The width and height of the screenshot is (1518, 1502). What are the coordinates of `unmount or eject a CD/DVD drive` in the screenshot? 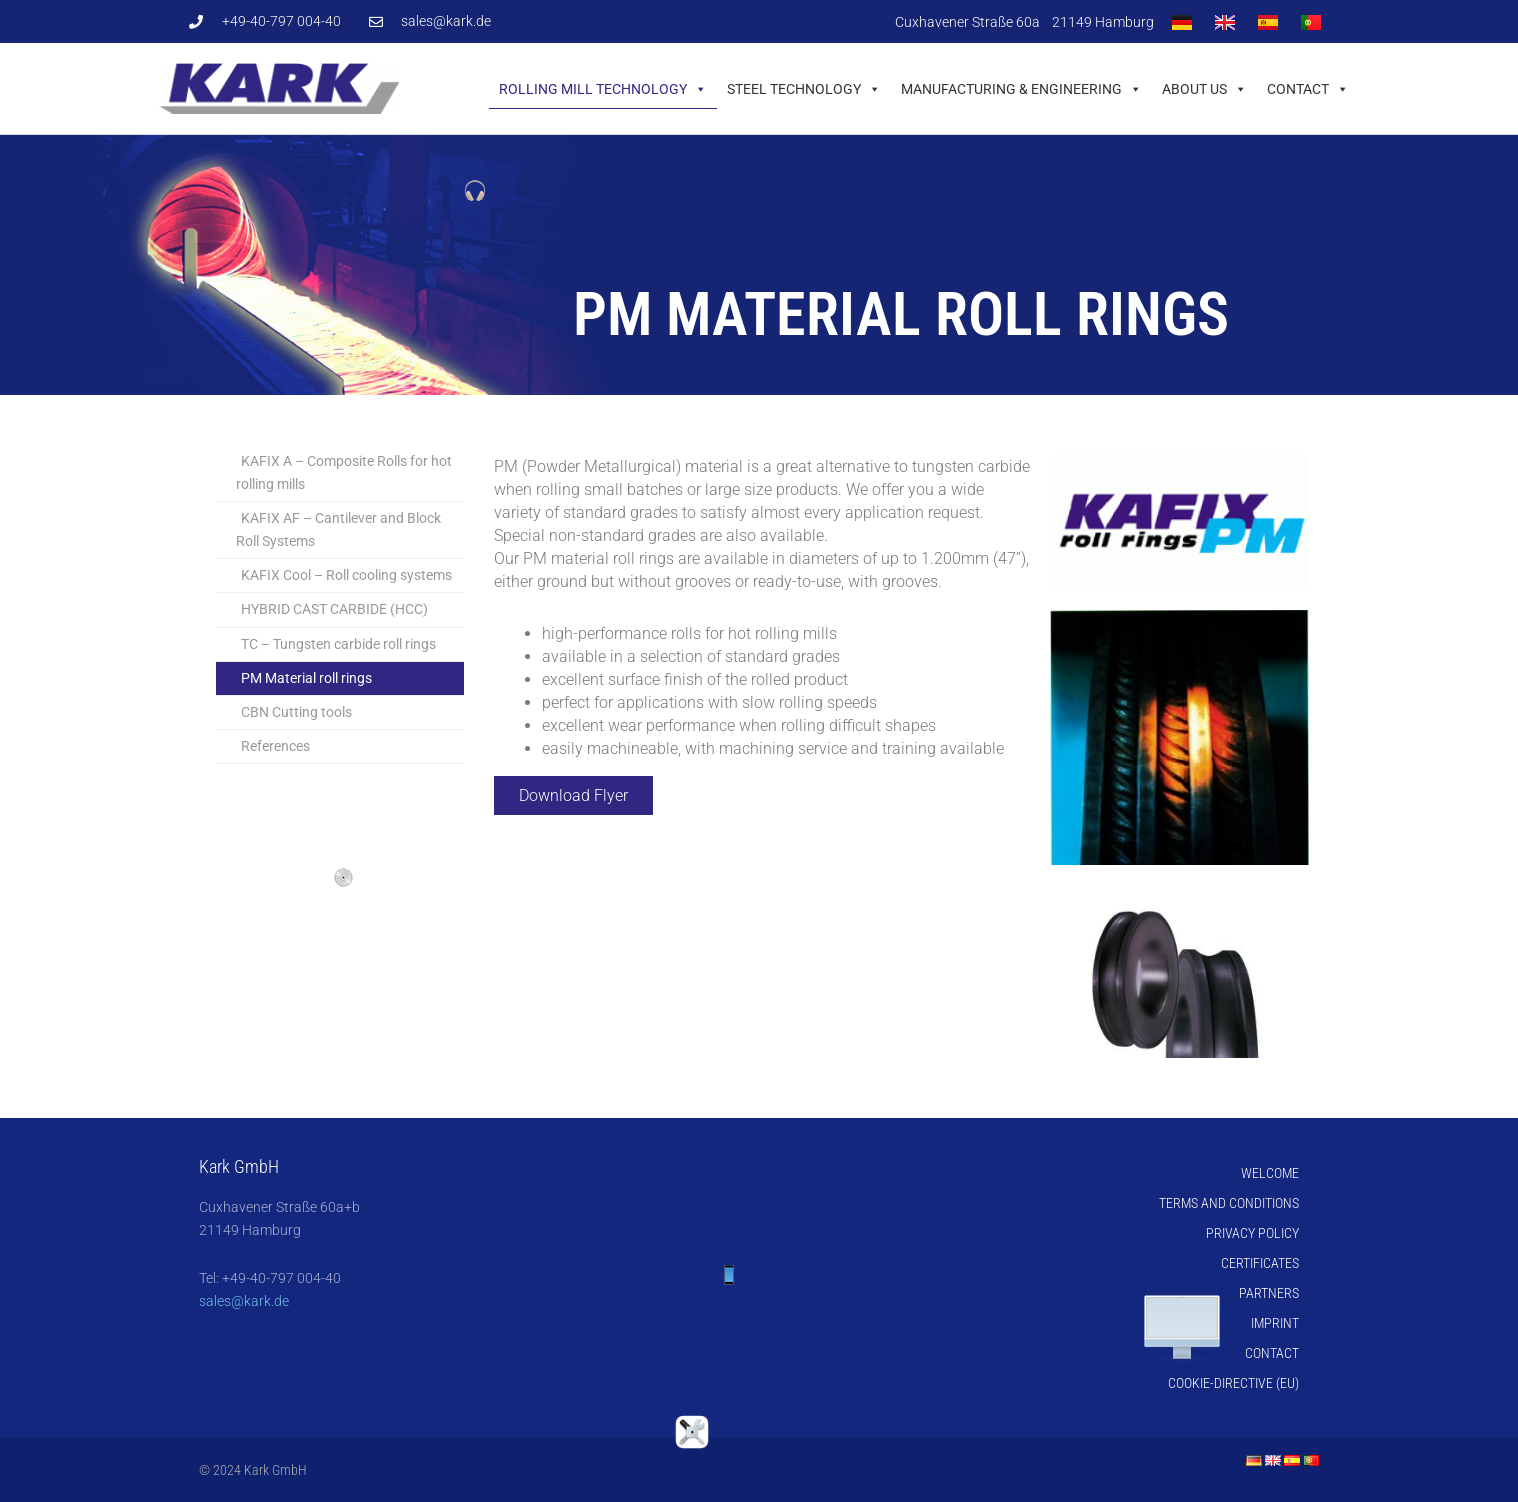 It's located at (343, 877).